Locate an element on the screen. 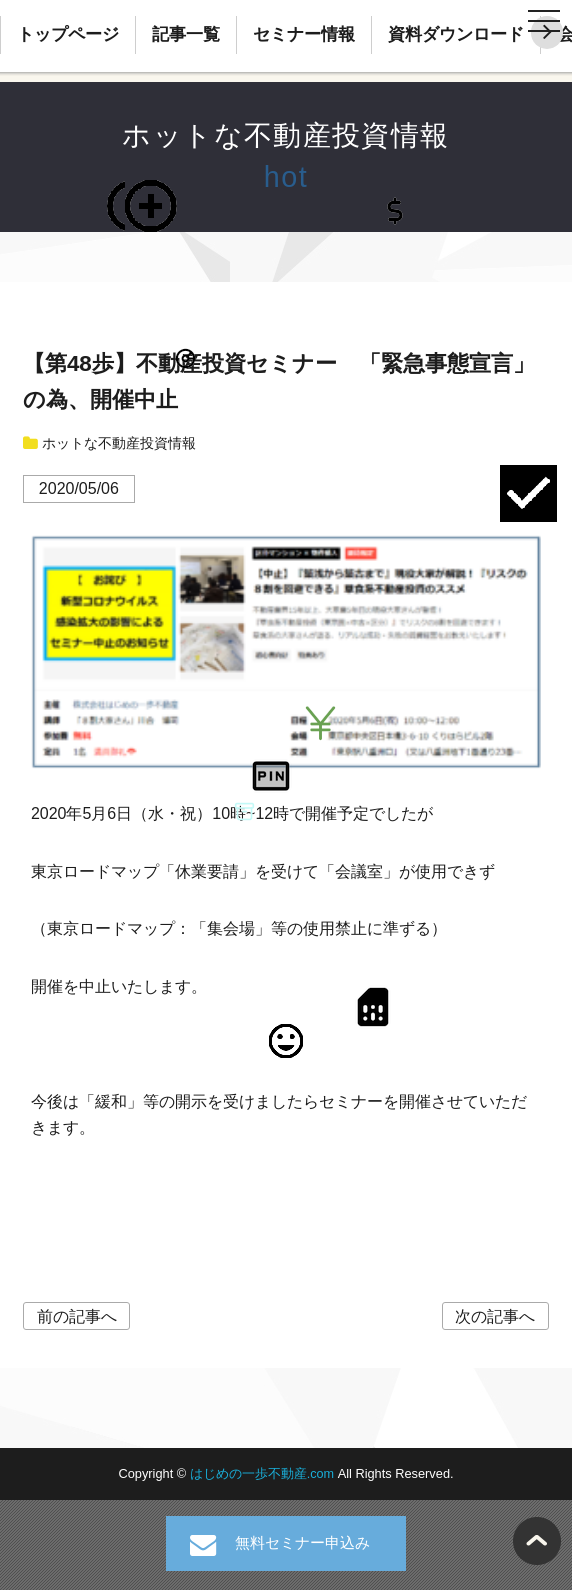  view prices in Japanese yen is located at coordinates (320, 722).